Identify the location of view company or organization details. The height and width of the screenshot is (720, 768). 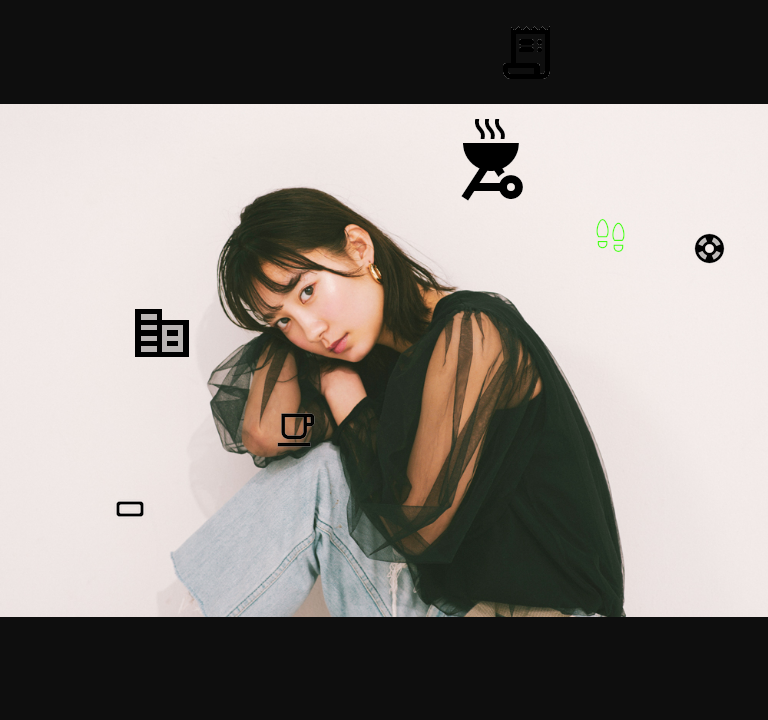
(162, 333).